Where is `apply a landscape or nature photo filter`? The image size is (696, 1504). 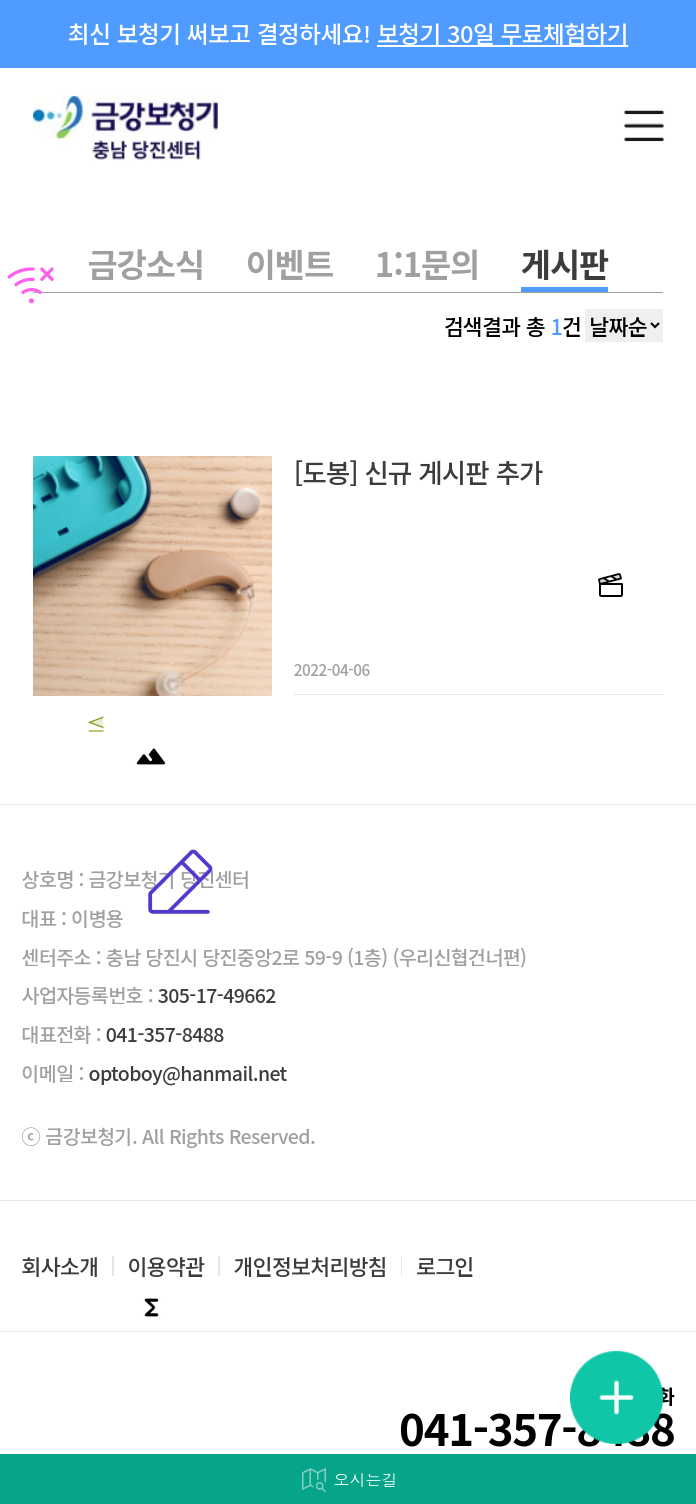 apply a landscape or nature photo filter is located at coordinates (151, 756).